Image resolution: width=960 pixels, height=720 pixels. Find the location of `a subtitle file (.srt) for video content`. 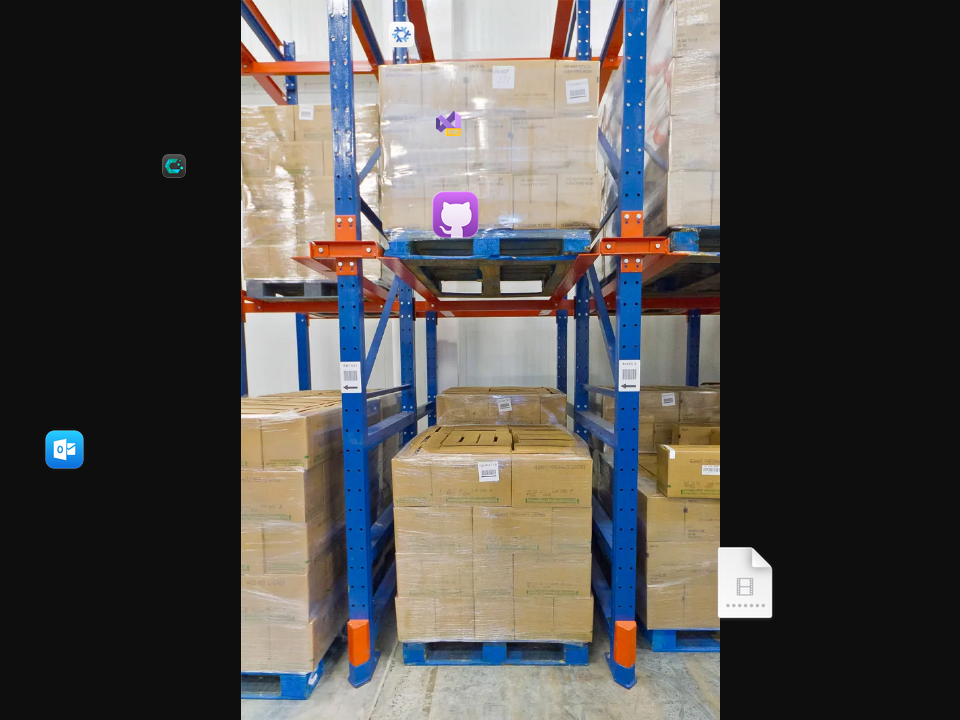

a subtitle file (.srt) for video content is located at coordinates (745, 584).